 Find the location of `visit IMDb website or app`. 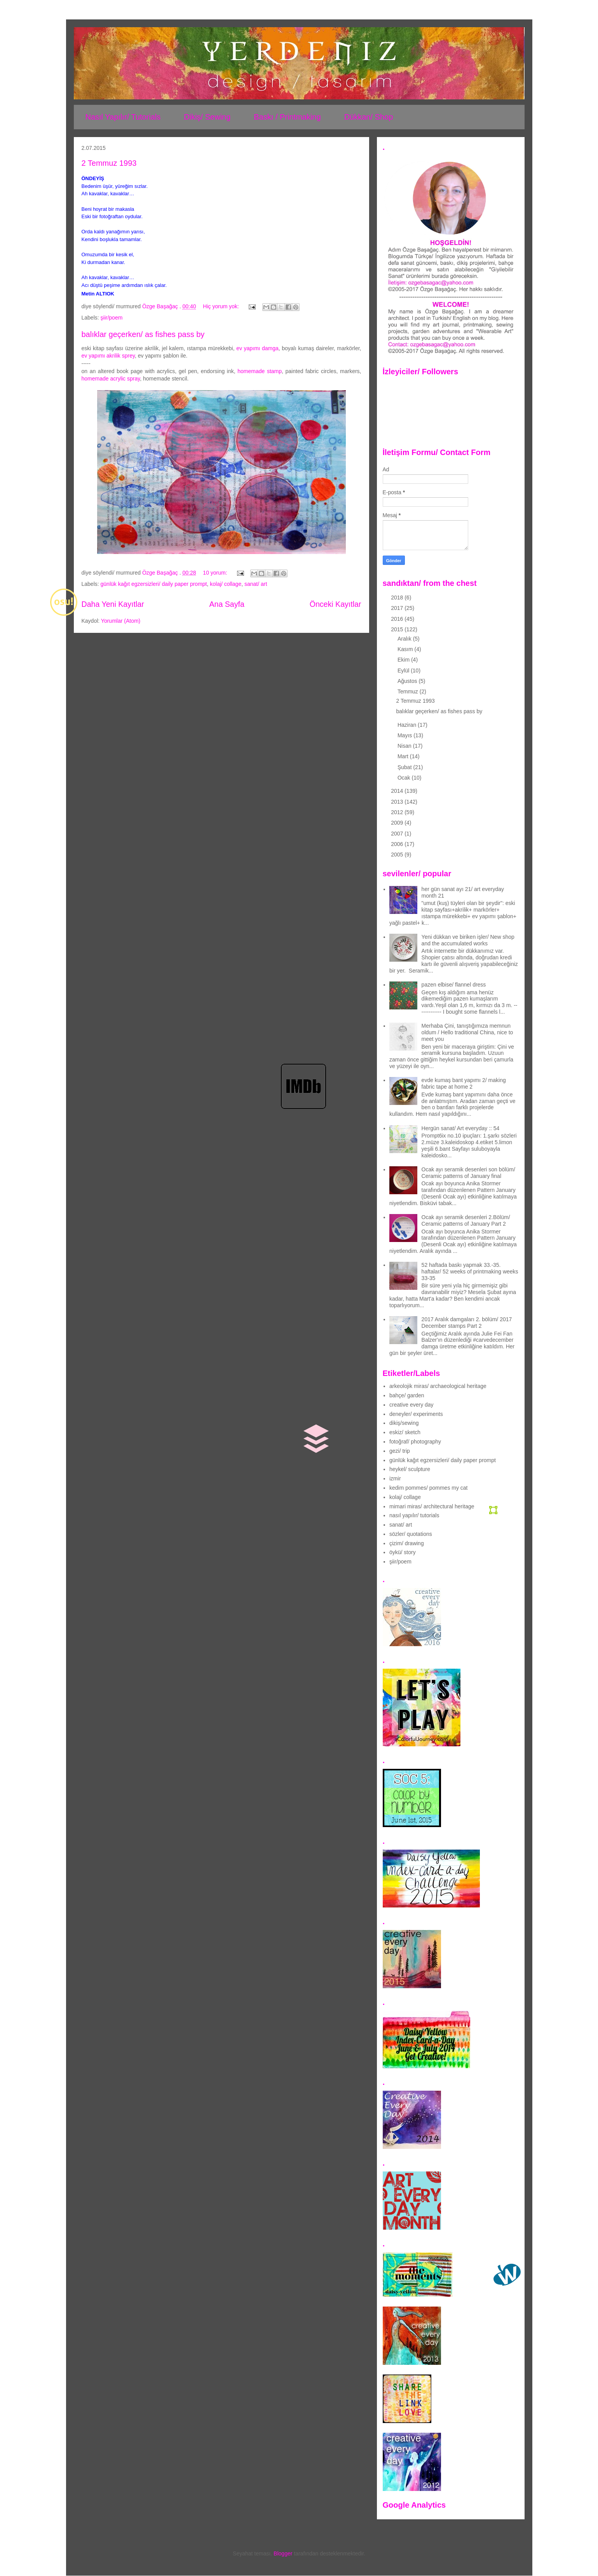

visit IMDb website or app is located at coordinates (303, 1086).